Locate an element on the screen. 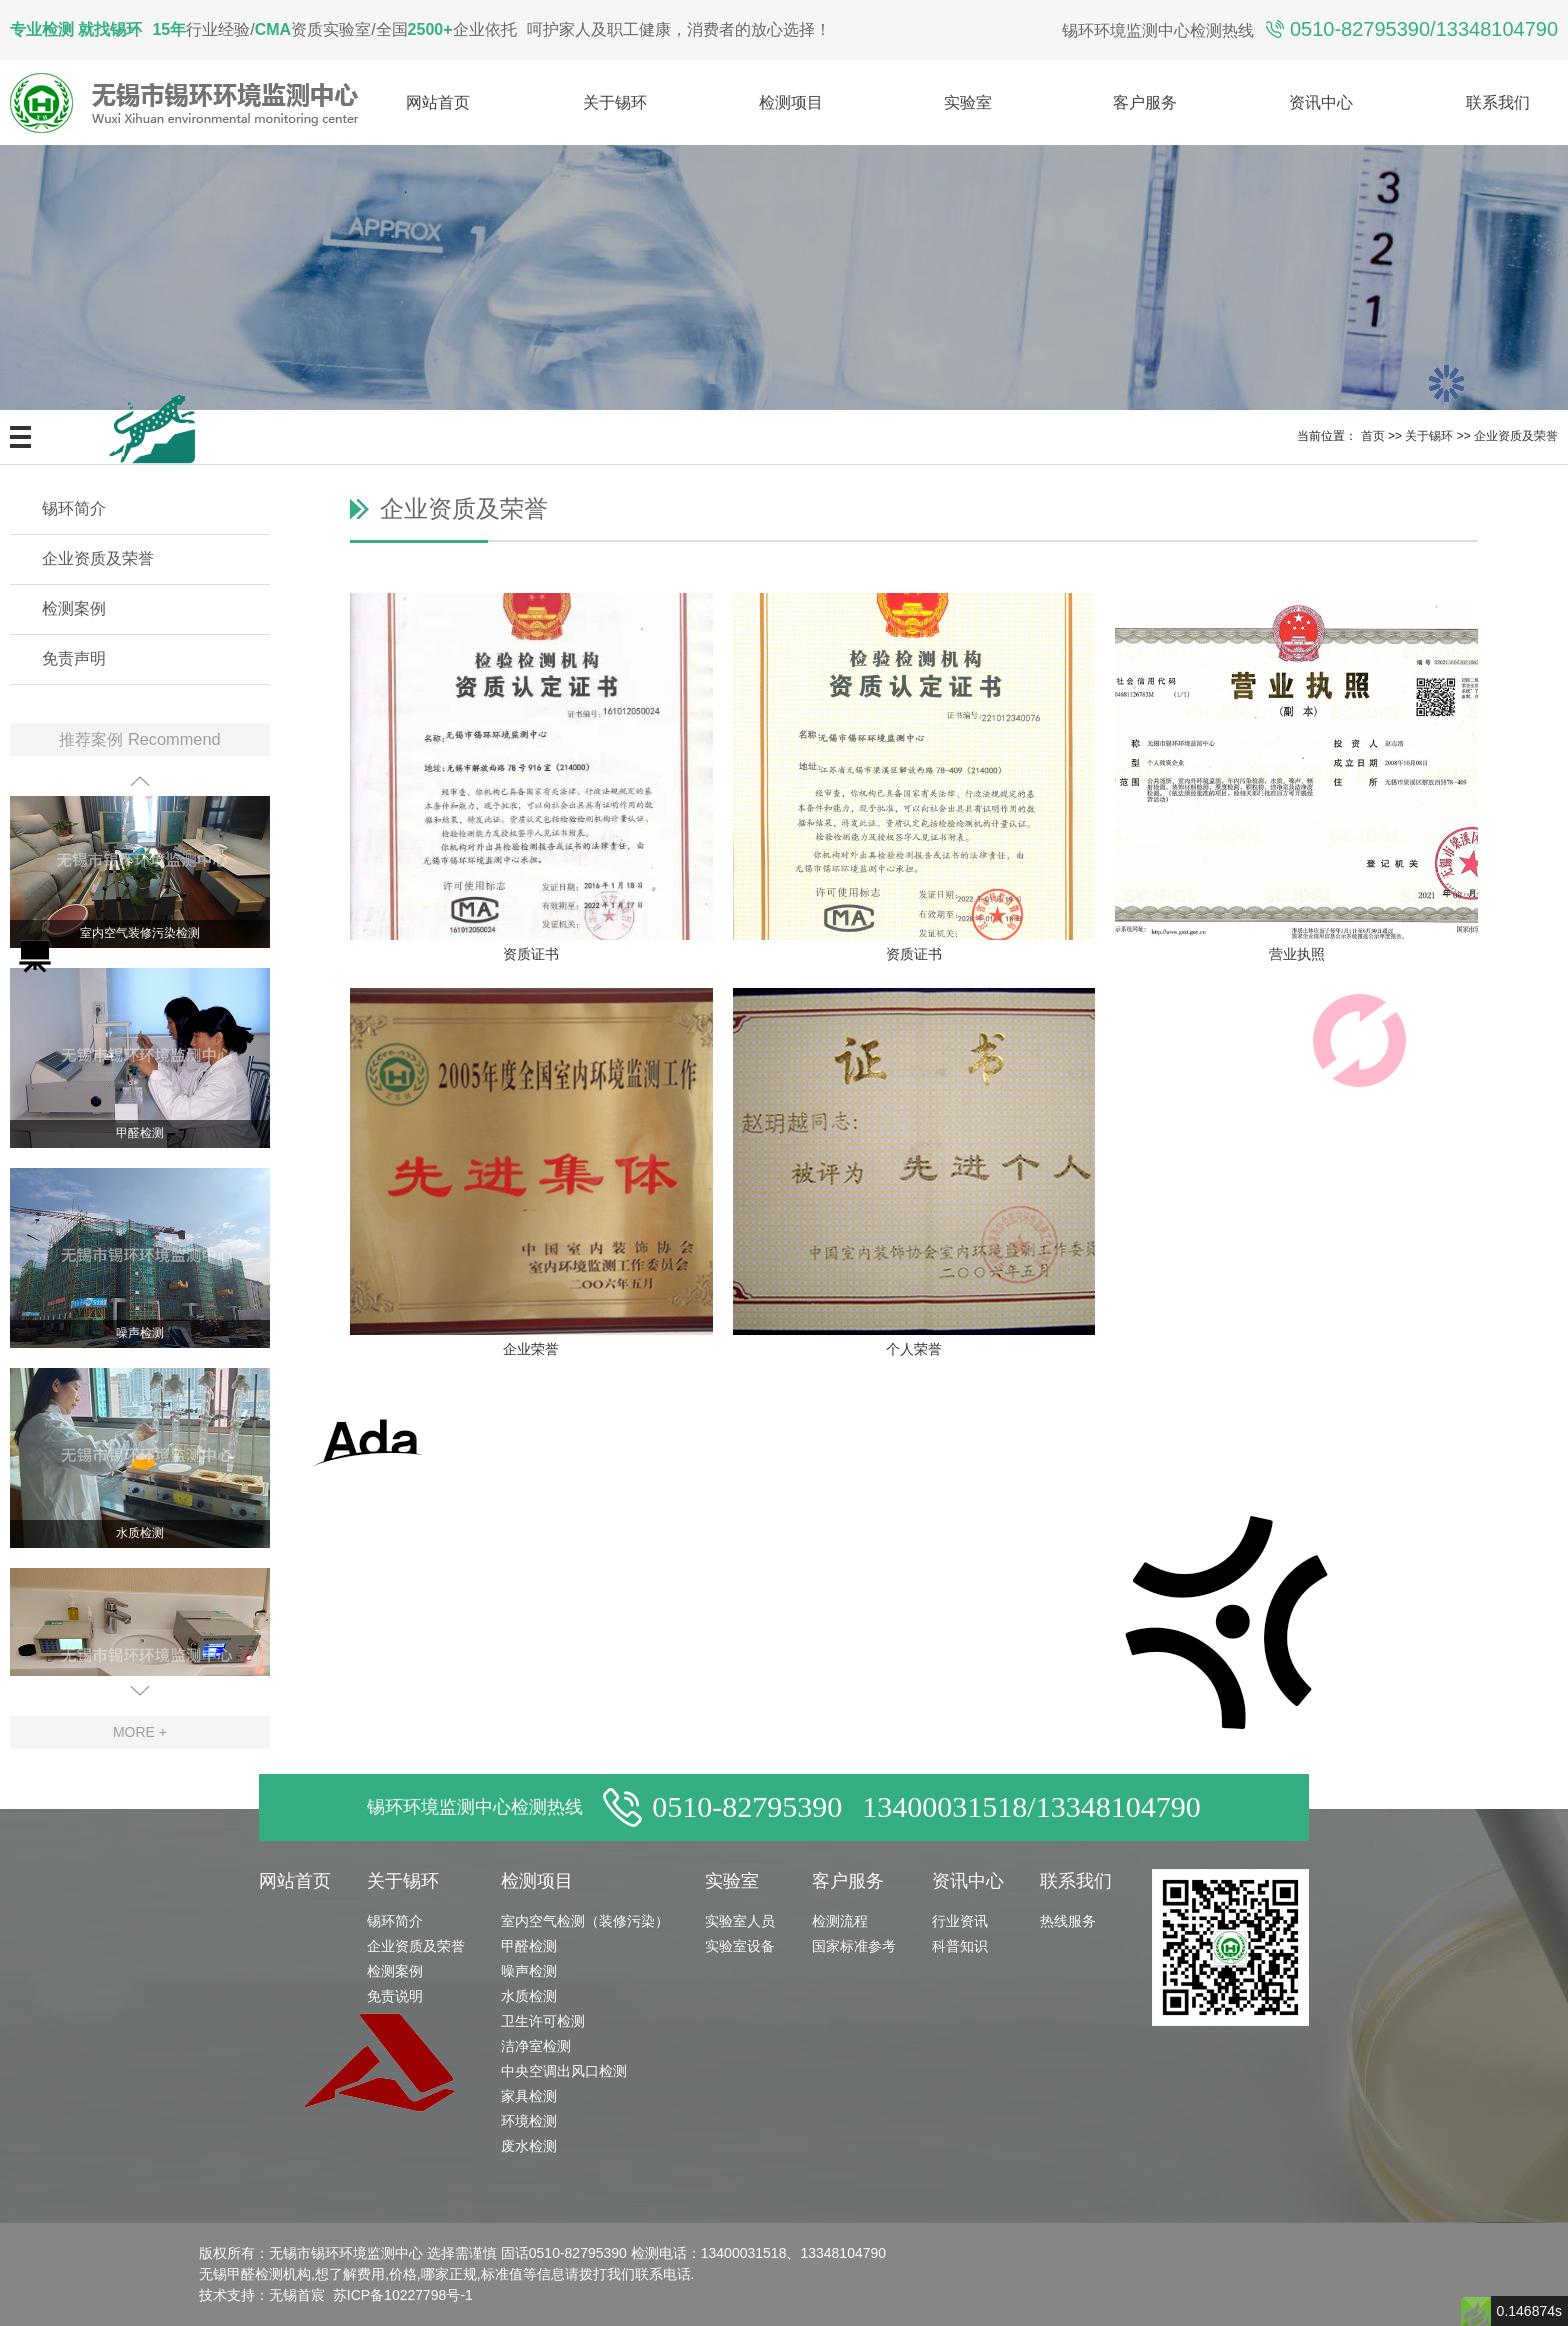 The height and width of the screenshot is (2326, 1568). open MLflow machine learning platform is located at coordinates (1359, 1040).